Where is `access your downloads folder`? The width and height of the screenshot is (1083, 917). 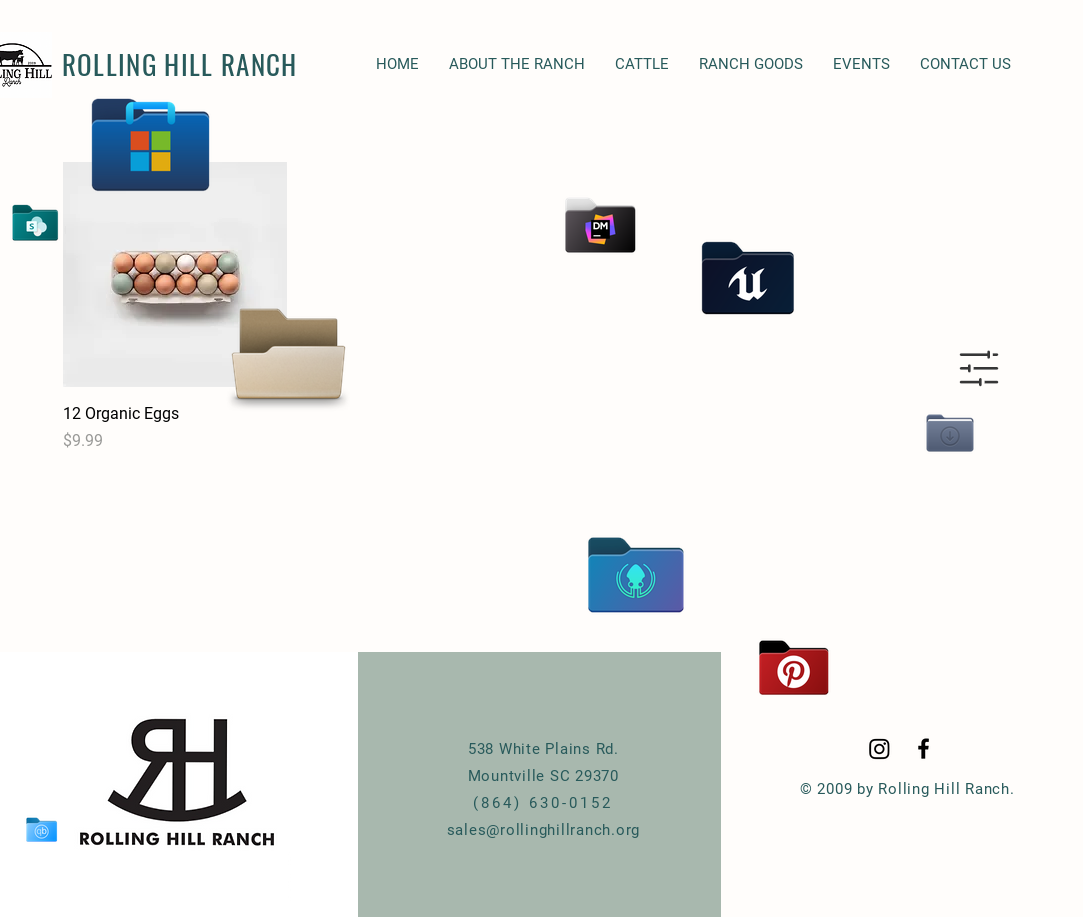
access your downloads folder is located at coordinates (950, 433).